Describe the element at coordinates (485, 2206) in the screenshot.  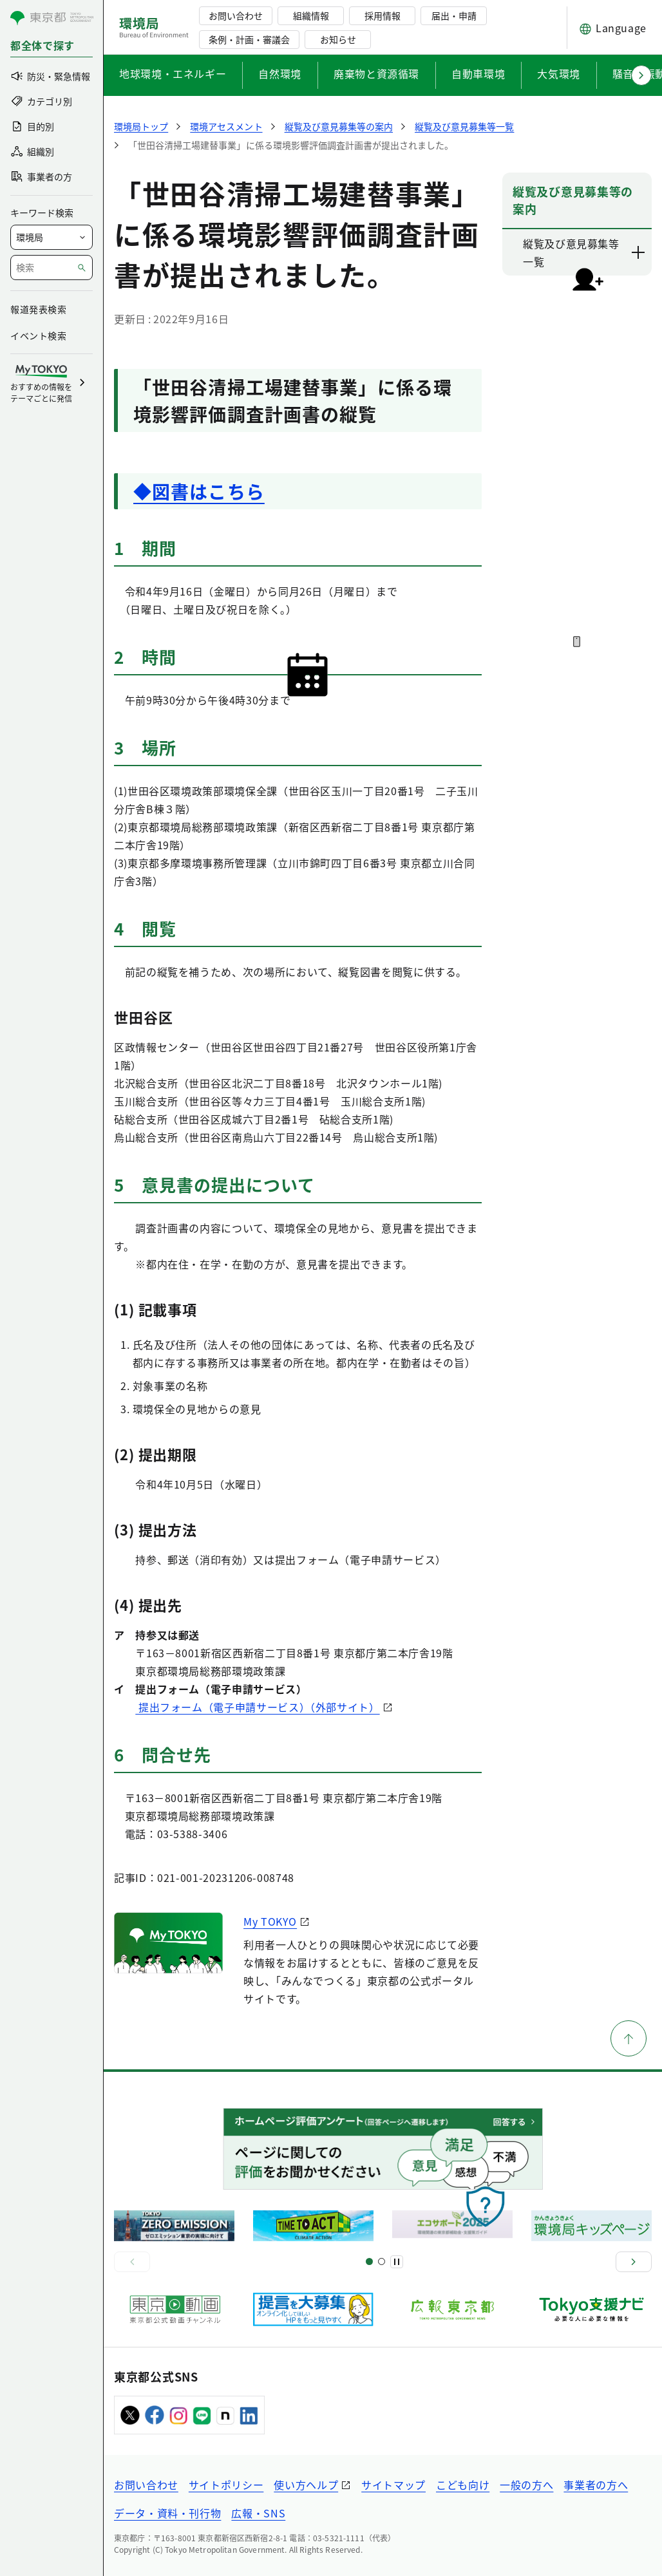
I see `unknown or unverified workspace security status` at that location.